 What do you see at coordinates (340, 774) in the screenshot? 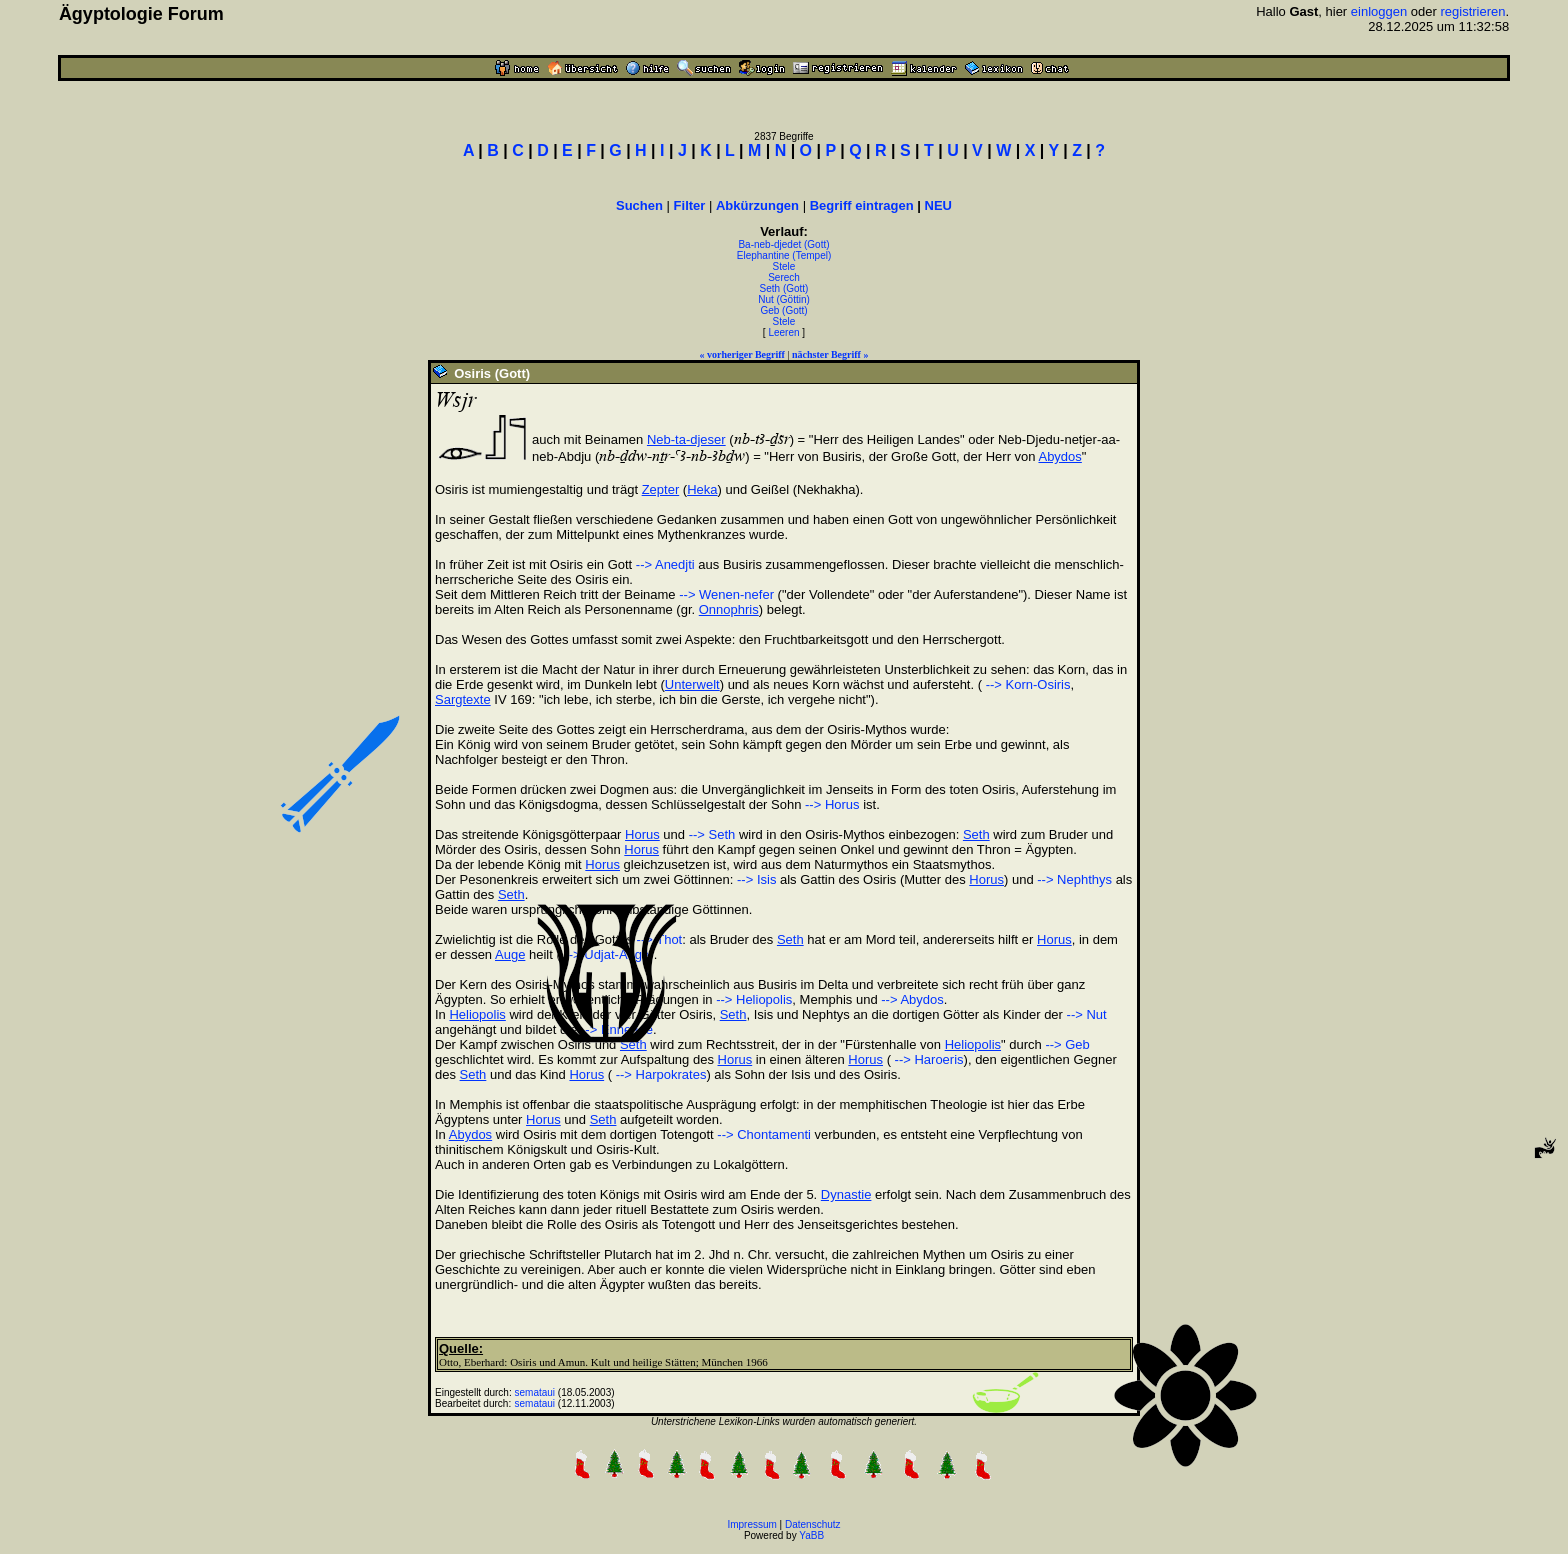
I see `select butterfly knife weapon or tool` at bounding box center [340, 774].